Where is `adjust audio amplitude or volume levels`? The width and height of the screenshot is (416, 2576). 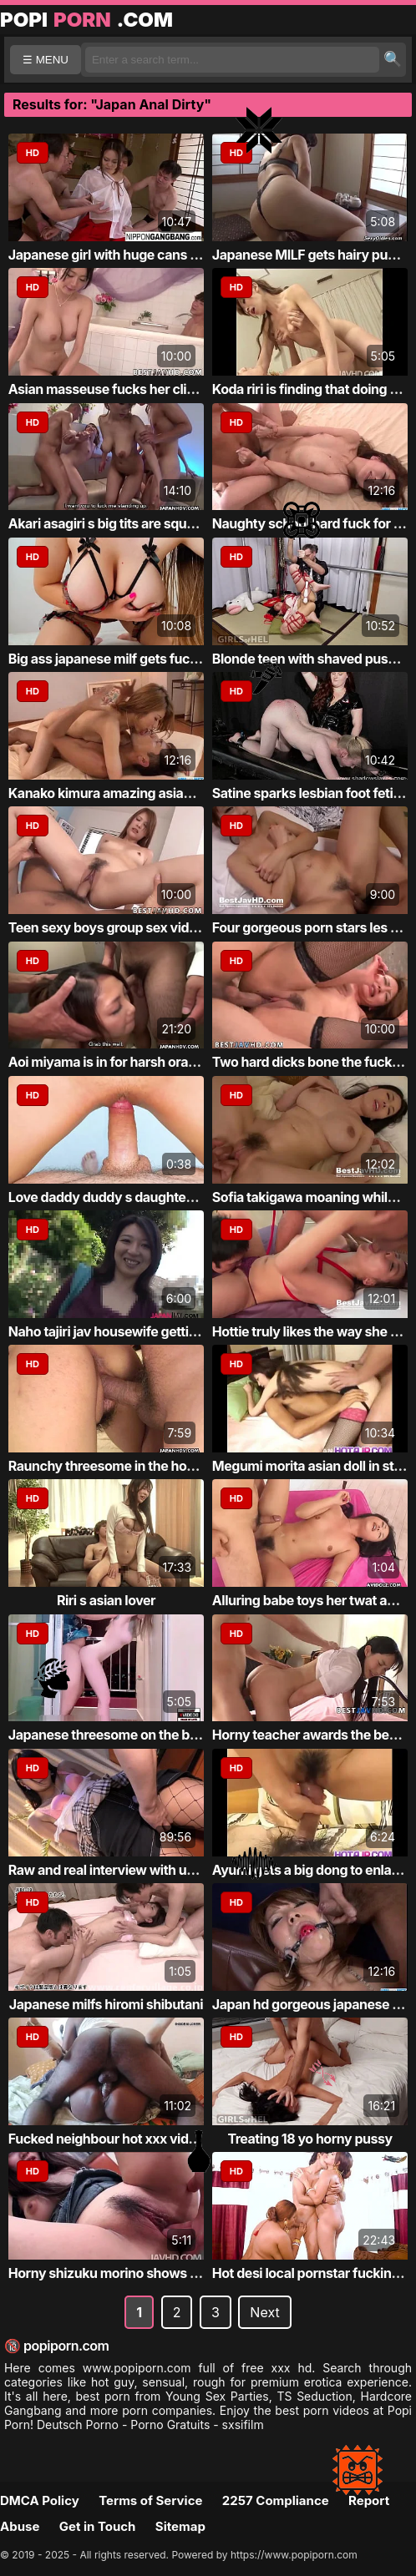
adjust audio amplitude or volume levels is located at coordinates (254, 1863).